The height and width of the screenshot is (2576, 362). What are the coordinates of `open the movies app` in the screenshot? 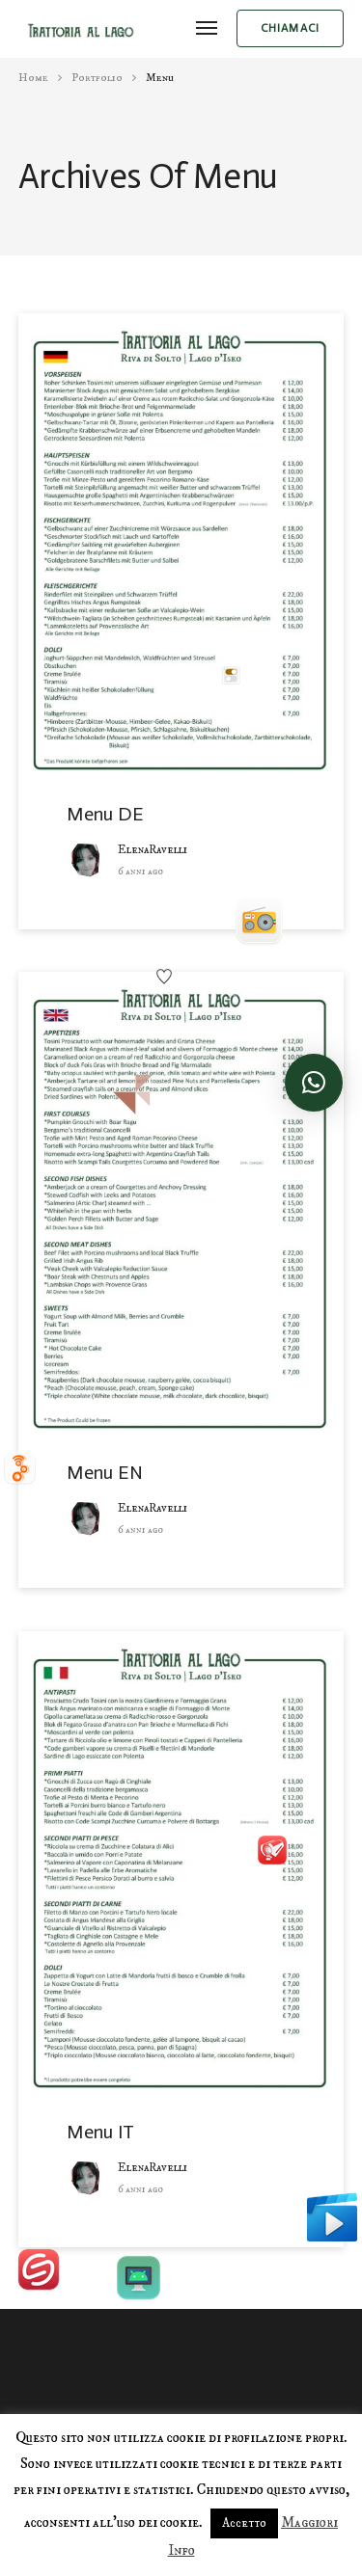 It's located at (332, 2216).